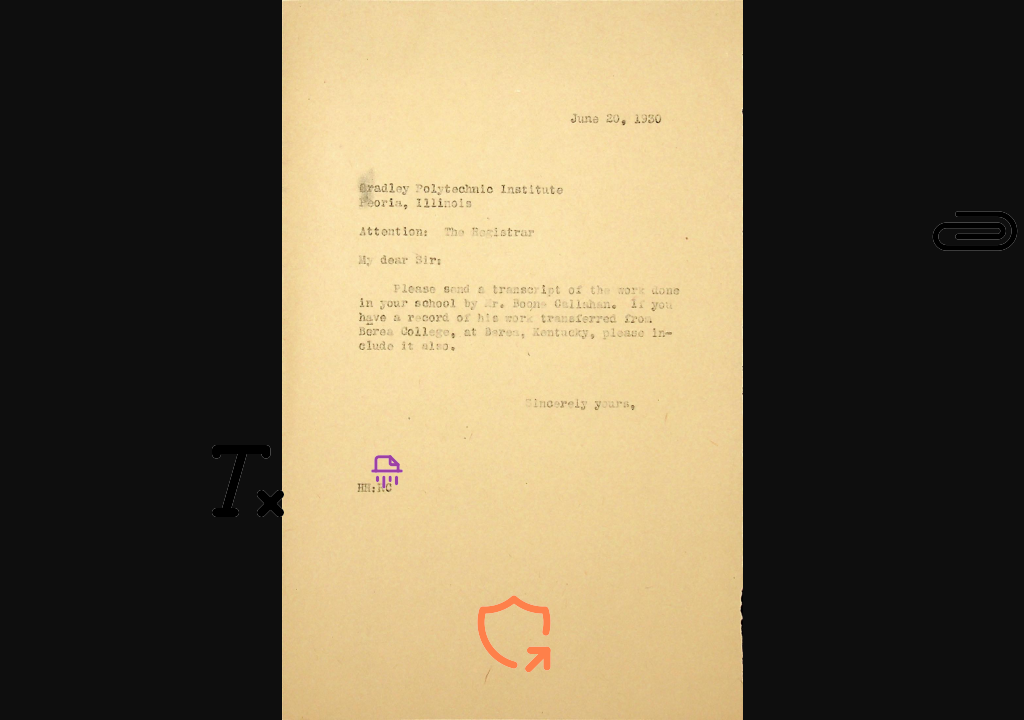  Describe the element at coordinates (239, 481) in the screenshot. I see `clear text formatting` at that location.